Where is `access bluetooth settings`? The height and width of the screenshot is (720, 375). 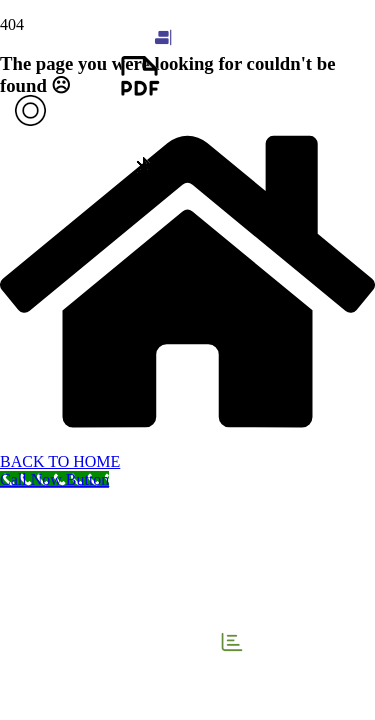 access bluetooth settings is located at coordinates (144, 170).